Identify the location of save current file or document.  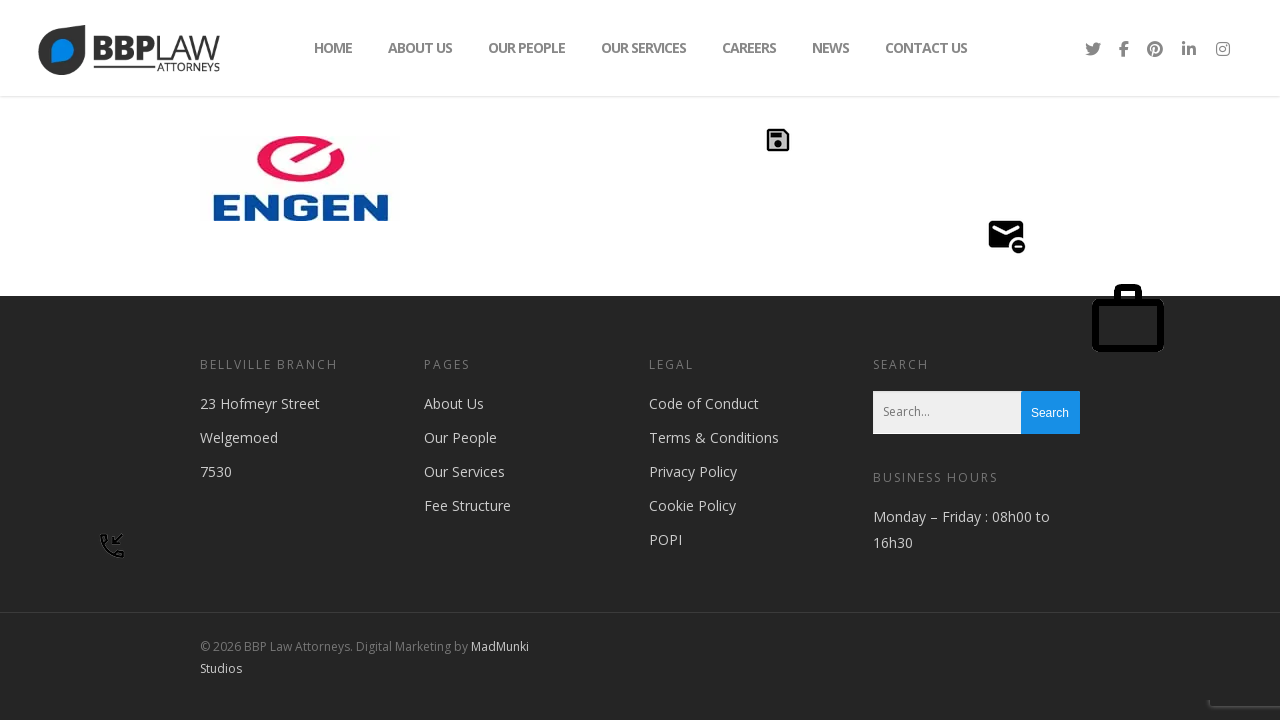
(778, 140).